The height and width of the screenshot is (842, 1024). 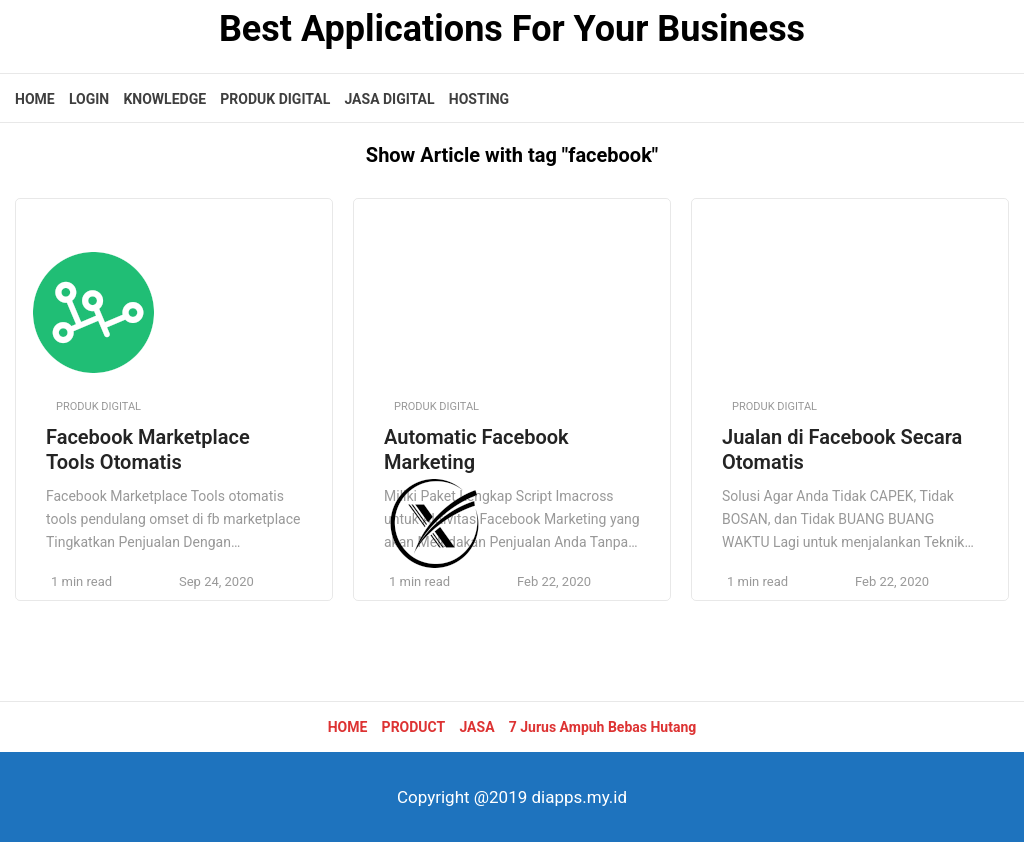 What do you see at coordinates (93, 312) in the screenshot?
I see `open namuwiki website` at bounding box center [93, 312].